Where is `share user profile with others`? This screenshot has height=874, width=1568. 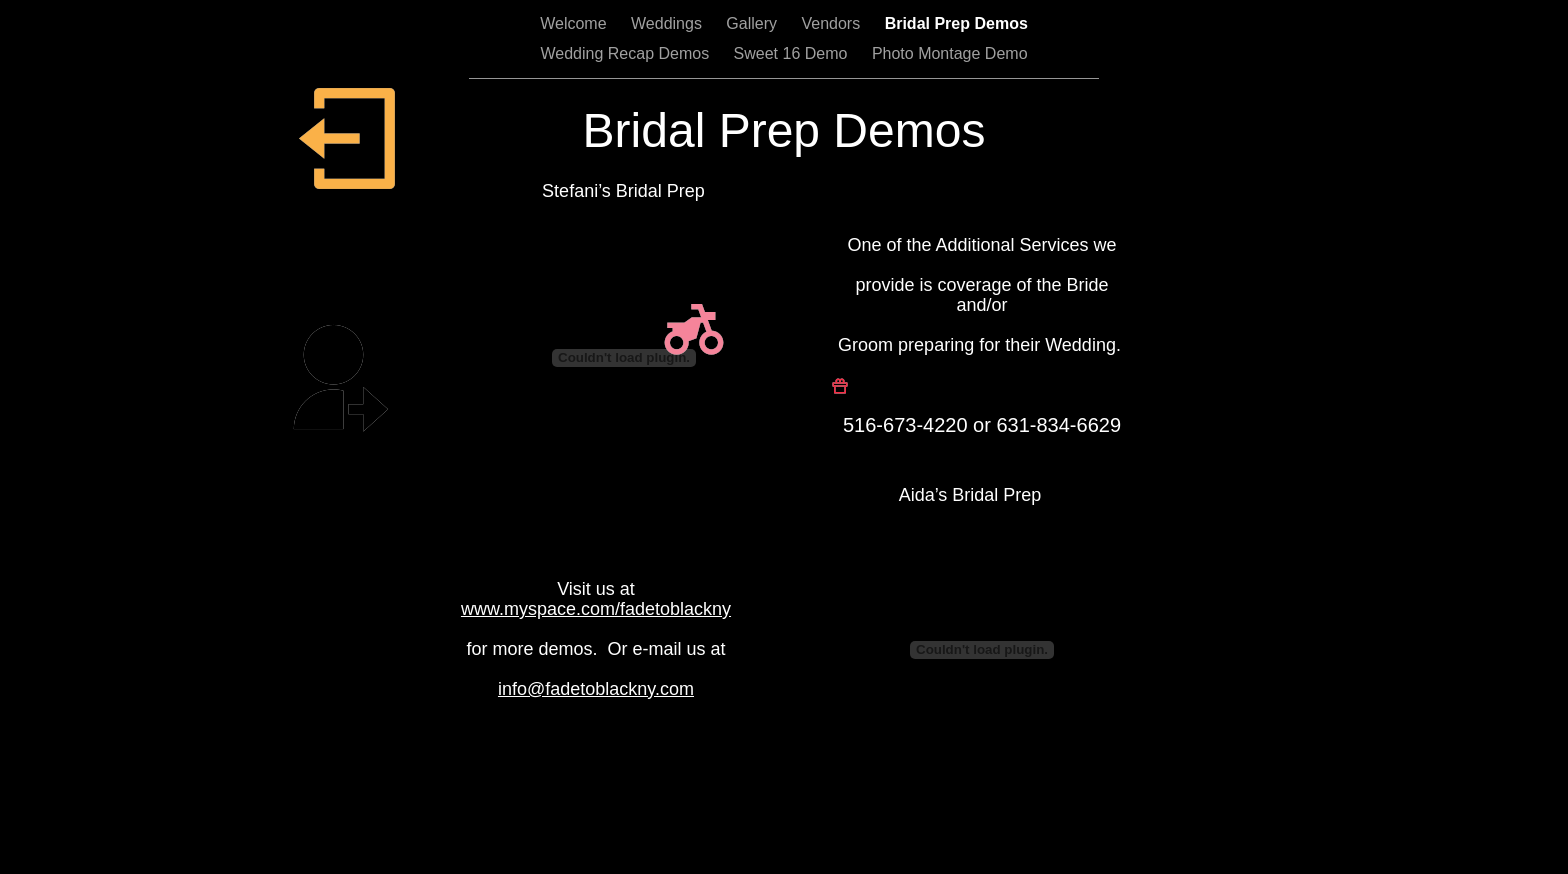 share user profile with others is located at coordinates (333, 379).